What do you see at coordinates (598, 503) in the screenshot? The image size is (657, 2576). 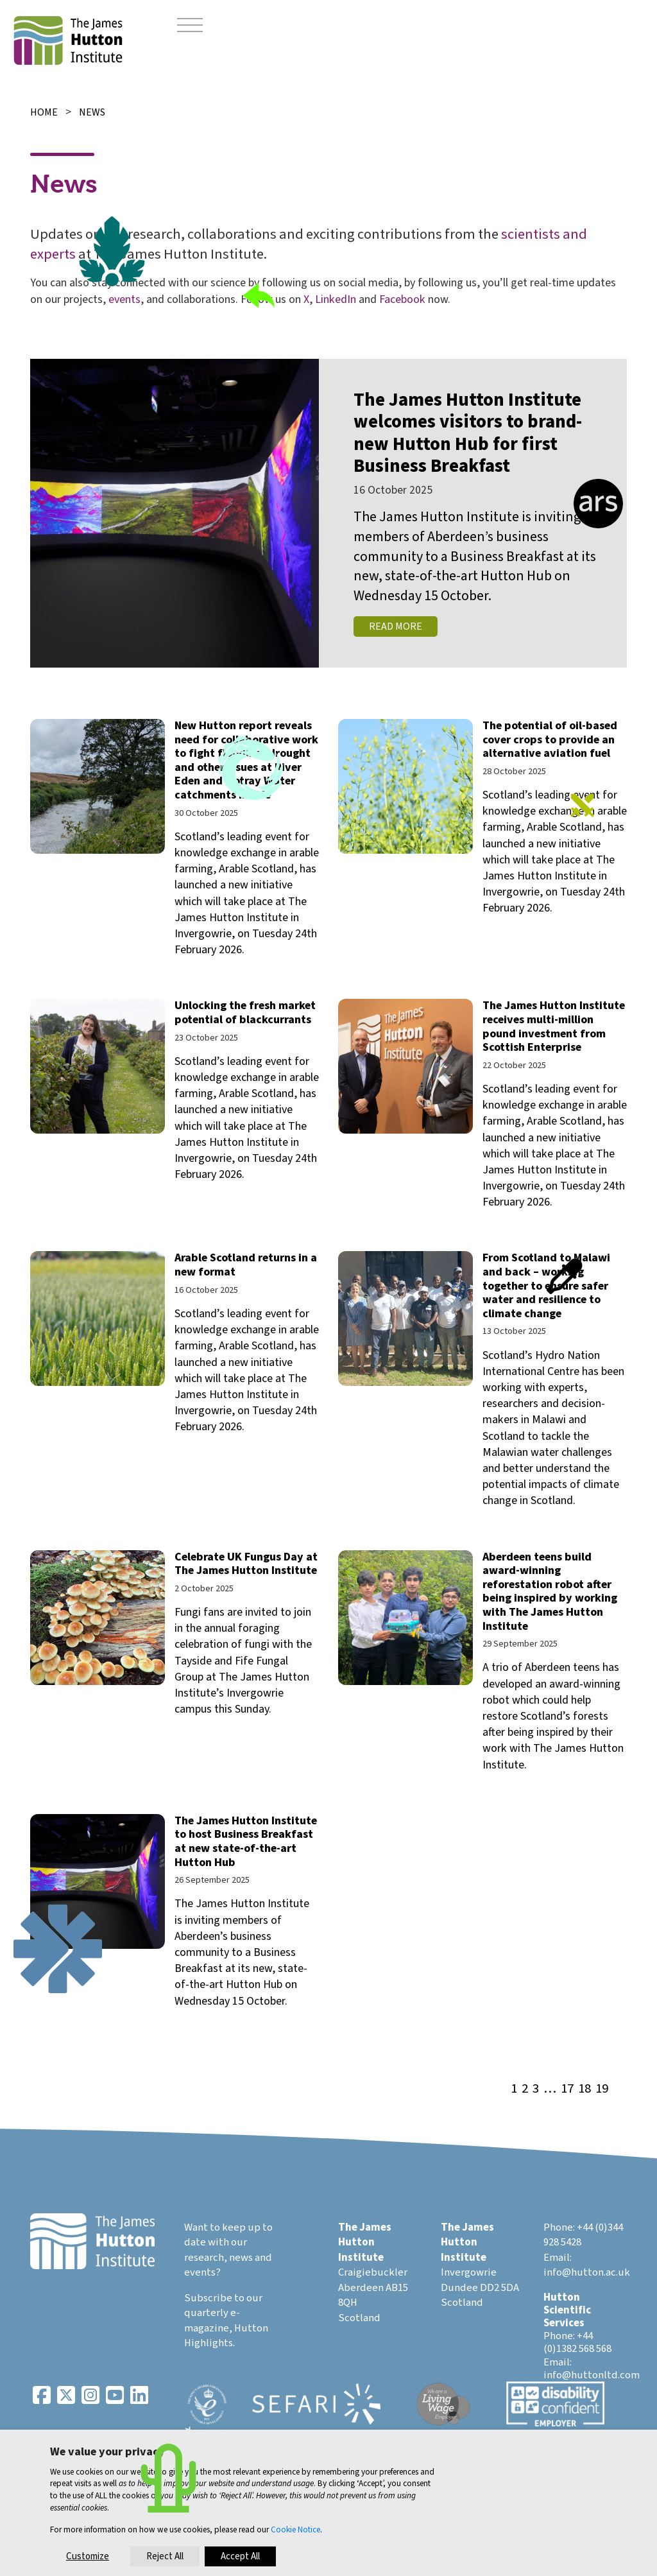 I see `visit ars technica website` at bounding box center [598, 503].